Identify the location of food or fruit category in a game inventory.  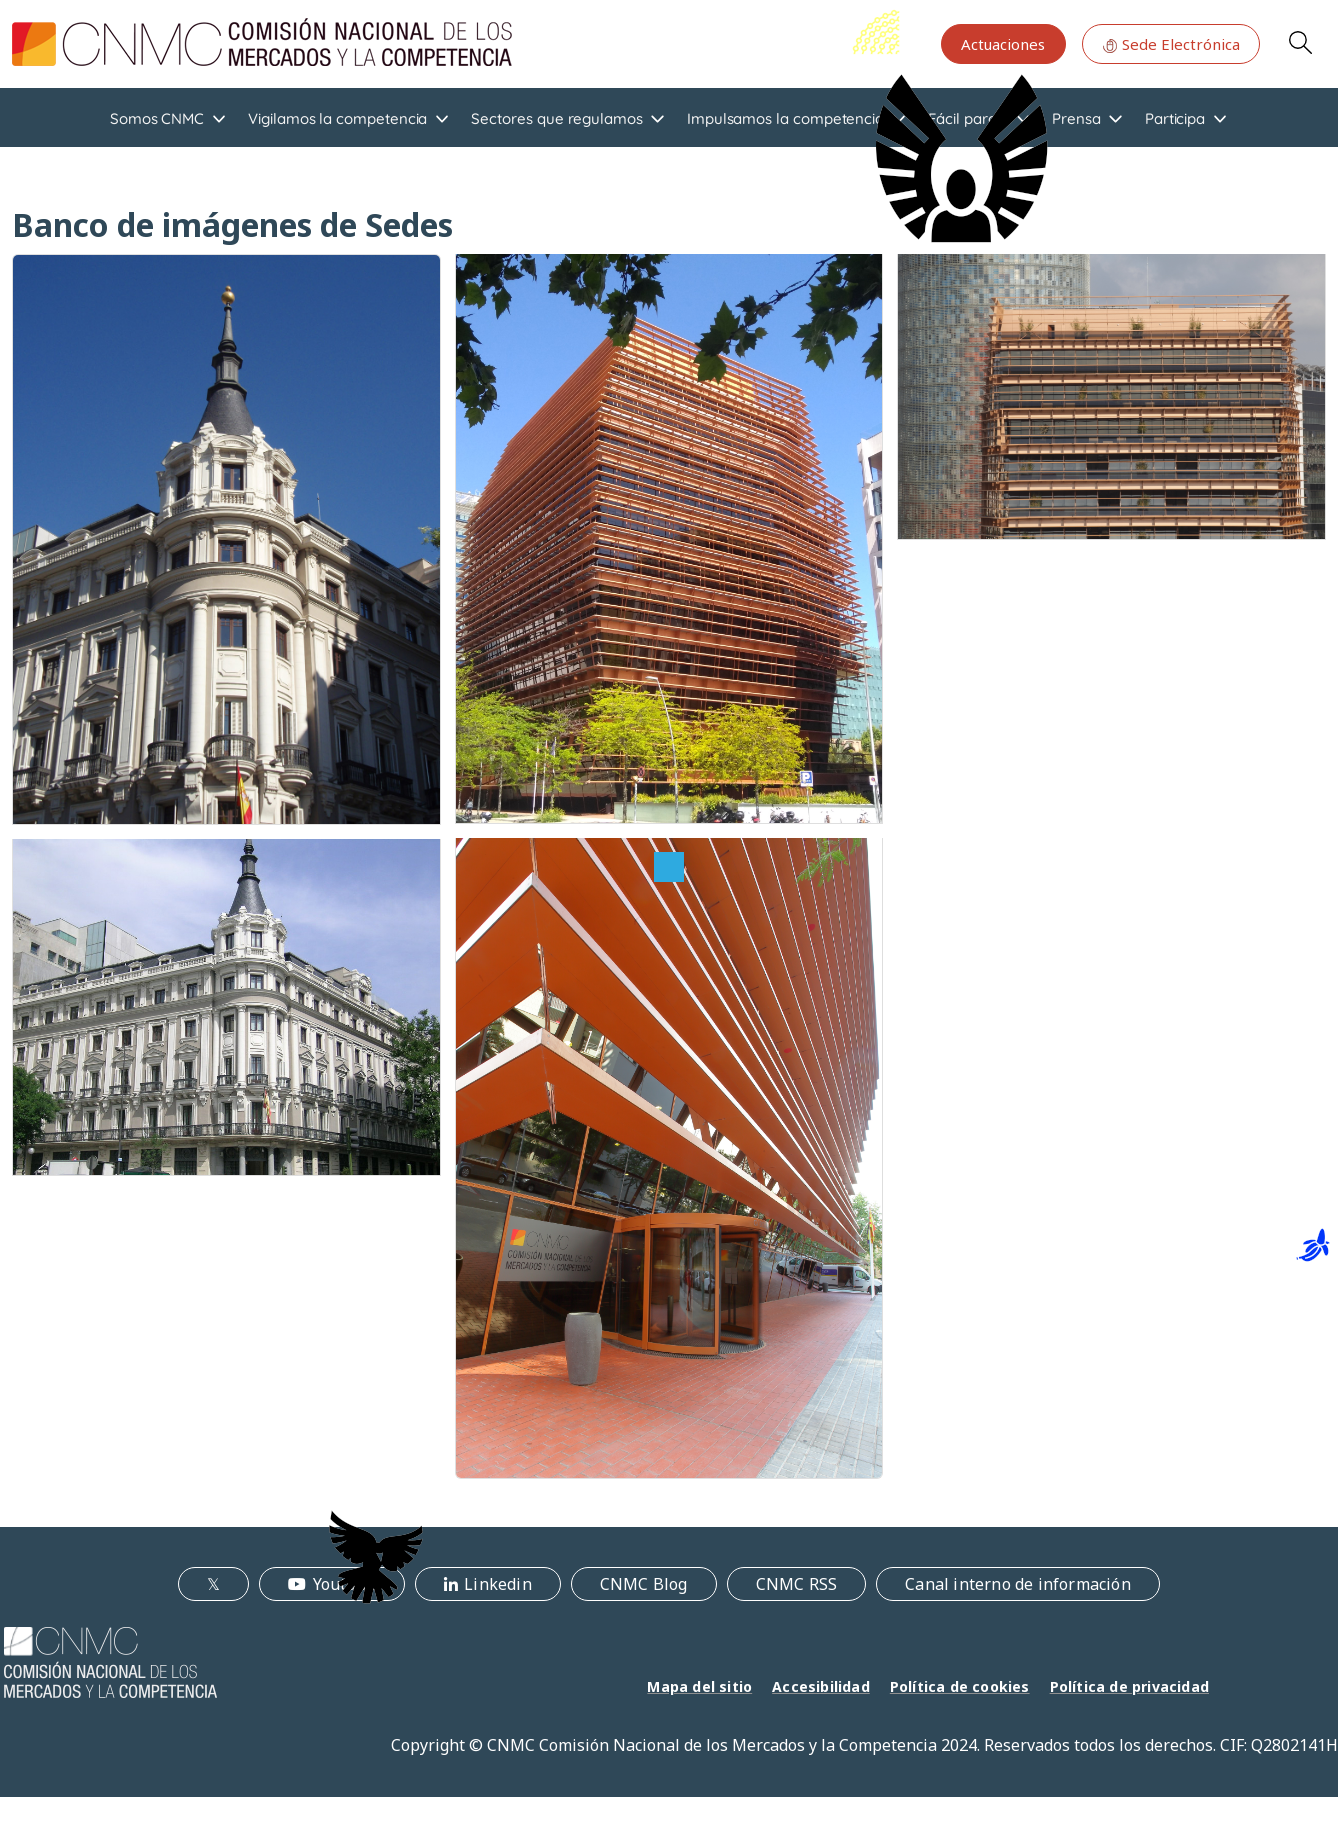
(1313, 1245).